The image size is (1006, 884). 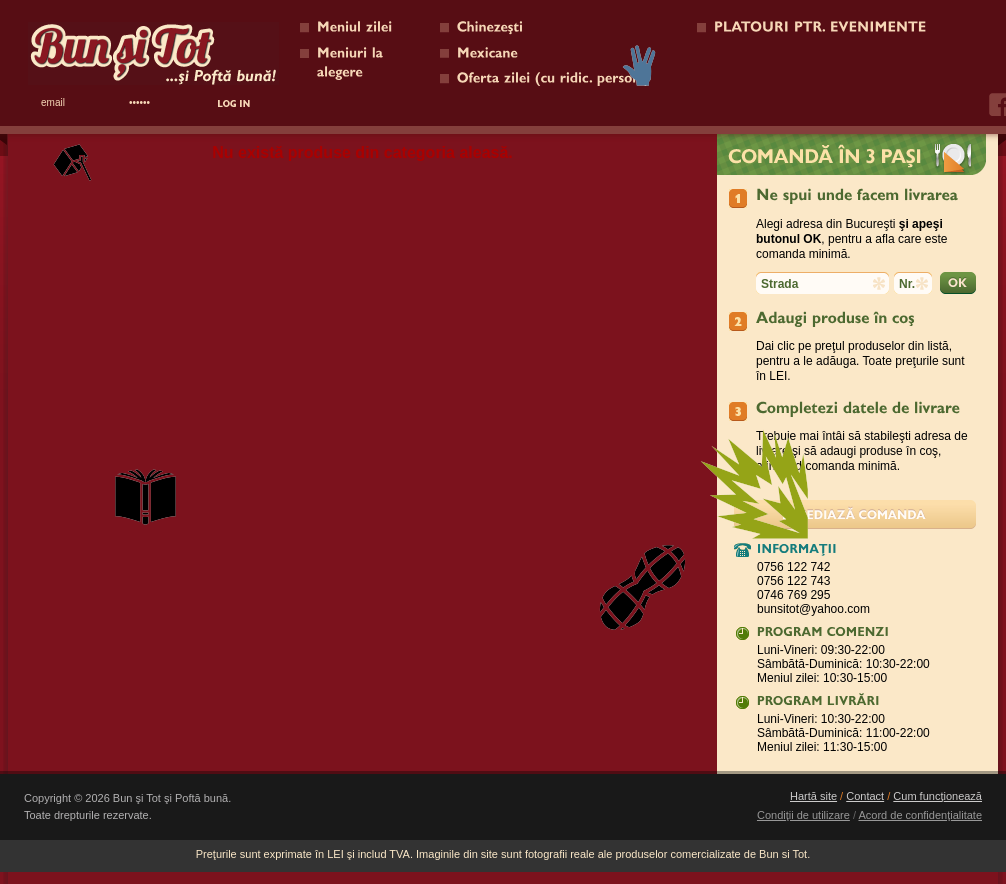 I want to click on set or place a trap in-game, so click(x=72, y=162).